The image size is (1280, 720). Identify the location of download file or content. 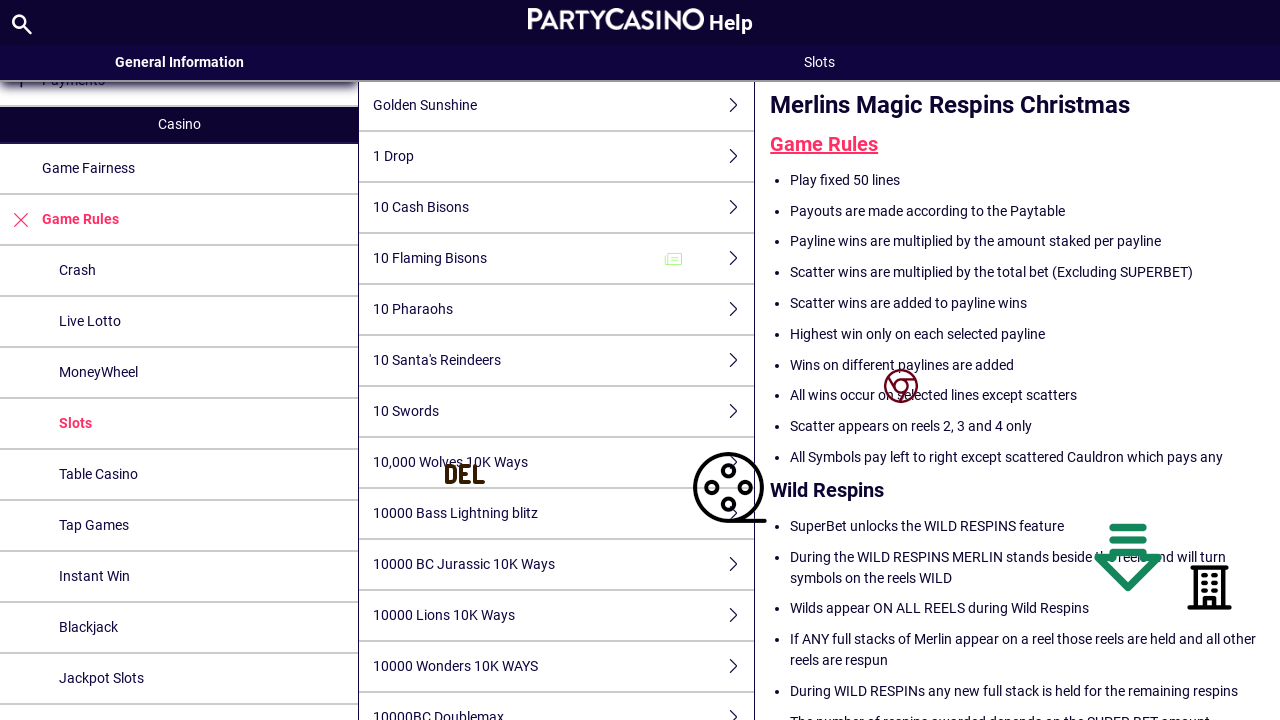
(1128, 555).